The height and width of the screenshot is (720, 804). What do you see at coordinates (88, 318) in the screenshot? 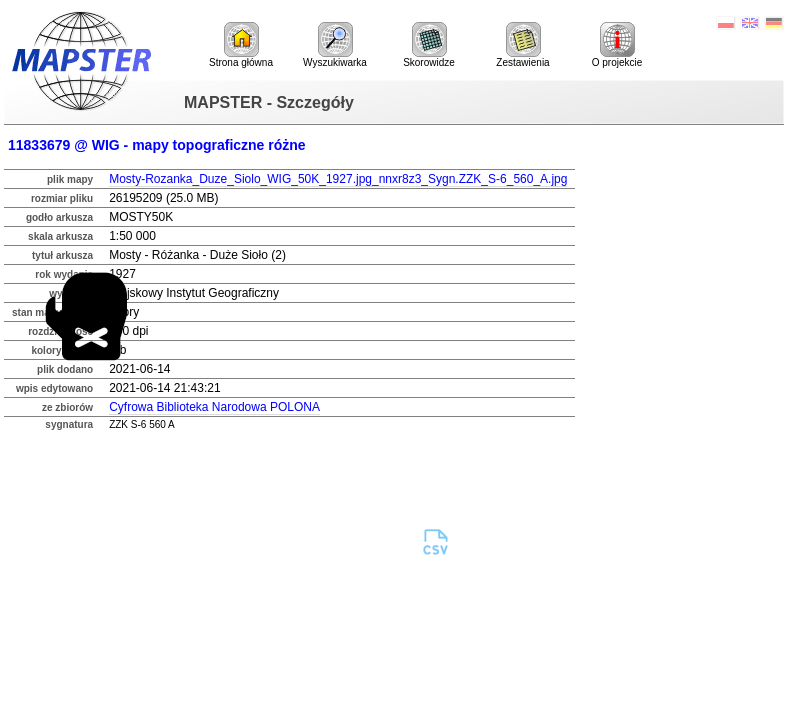
I see `access boxing or combat sports content` at bounding box center [88, 318].